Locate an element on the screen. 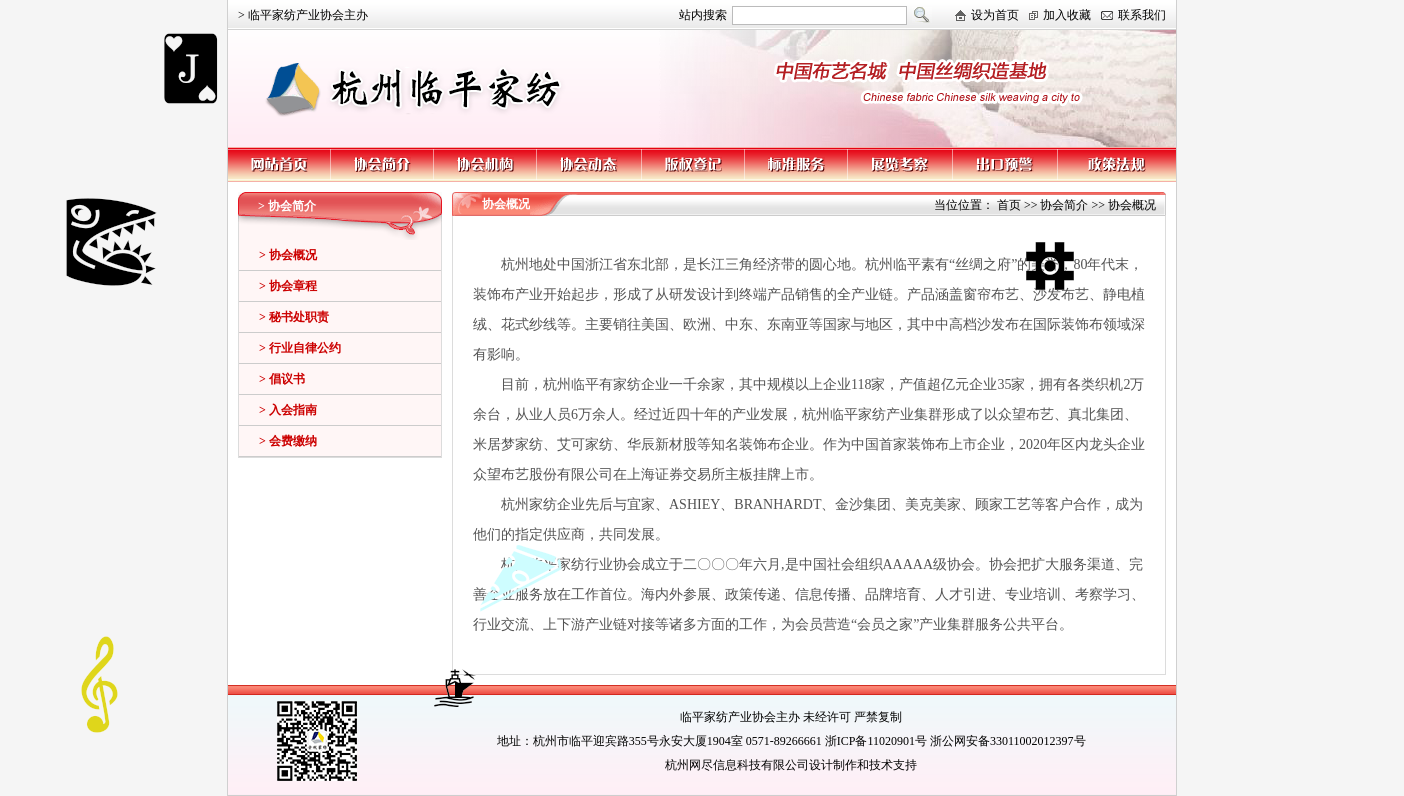 The width and height of the screenshot is (1404, 796). aircraft carrier unit in a strategy game is located at coordinates (455, 690).